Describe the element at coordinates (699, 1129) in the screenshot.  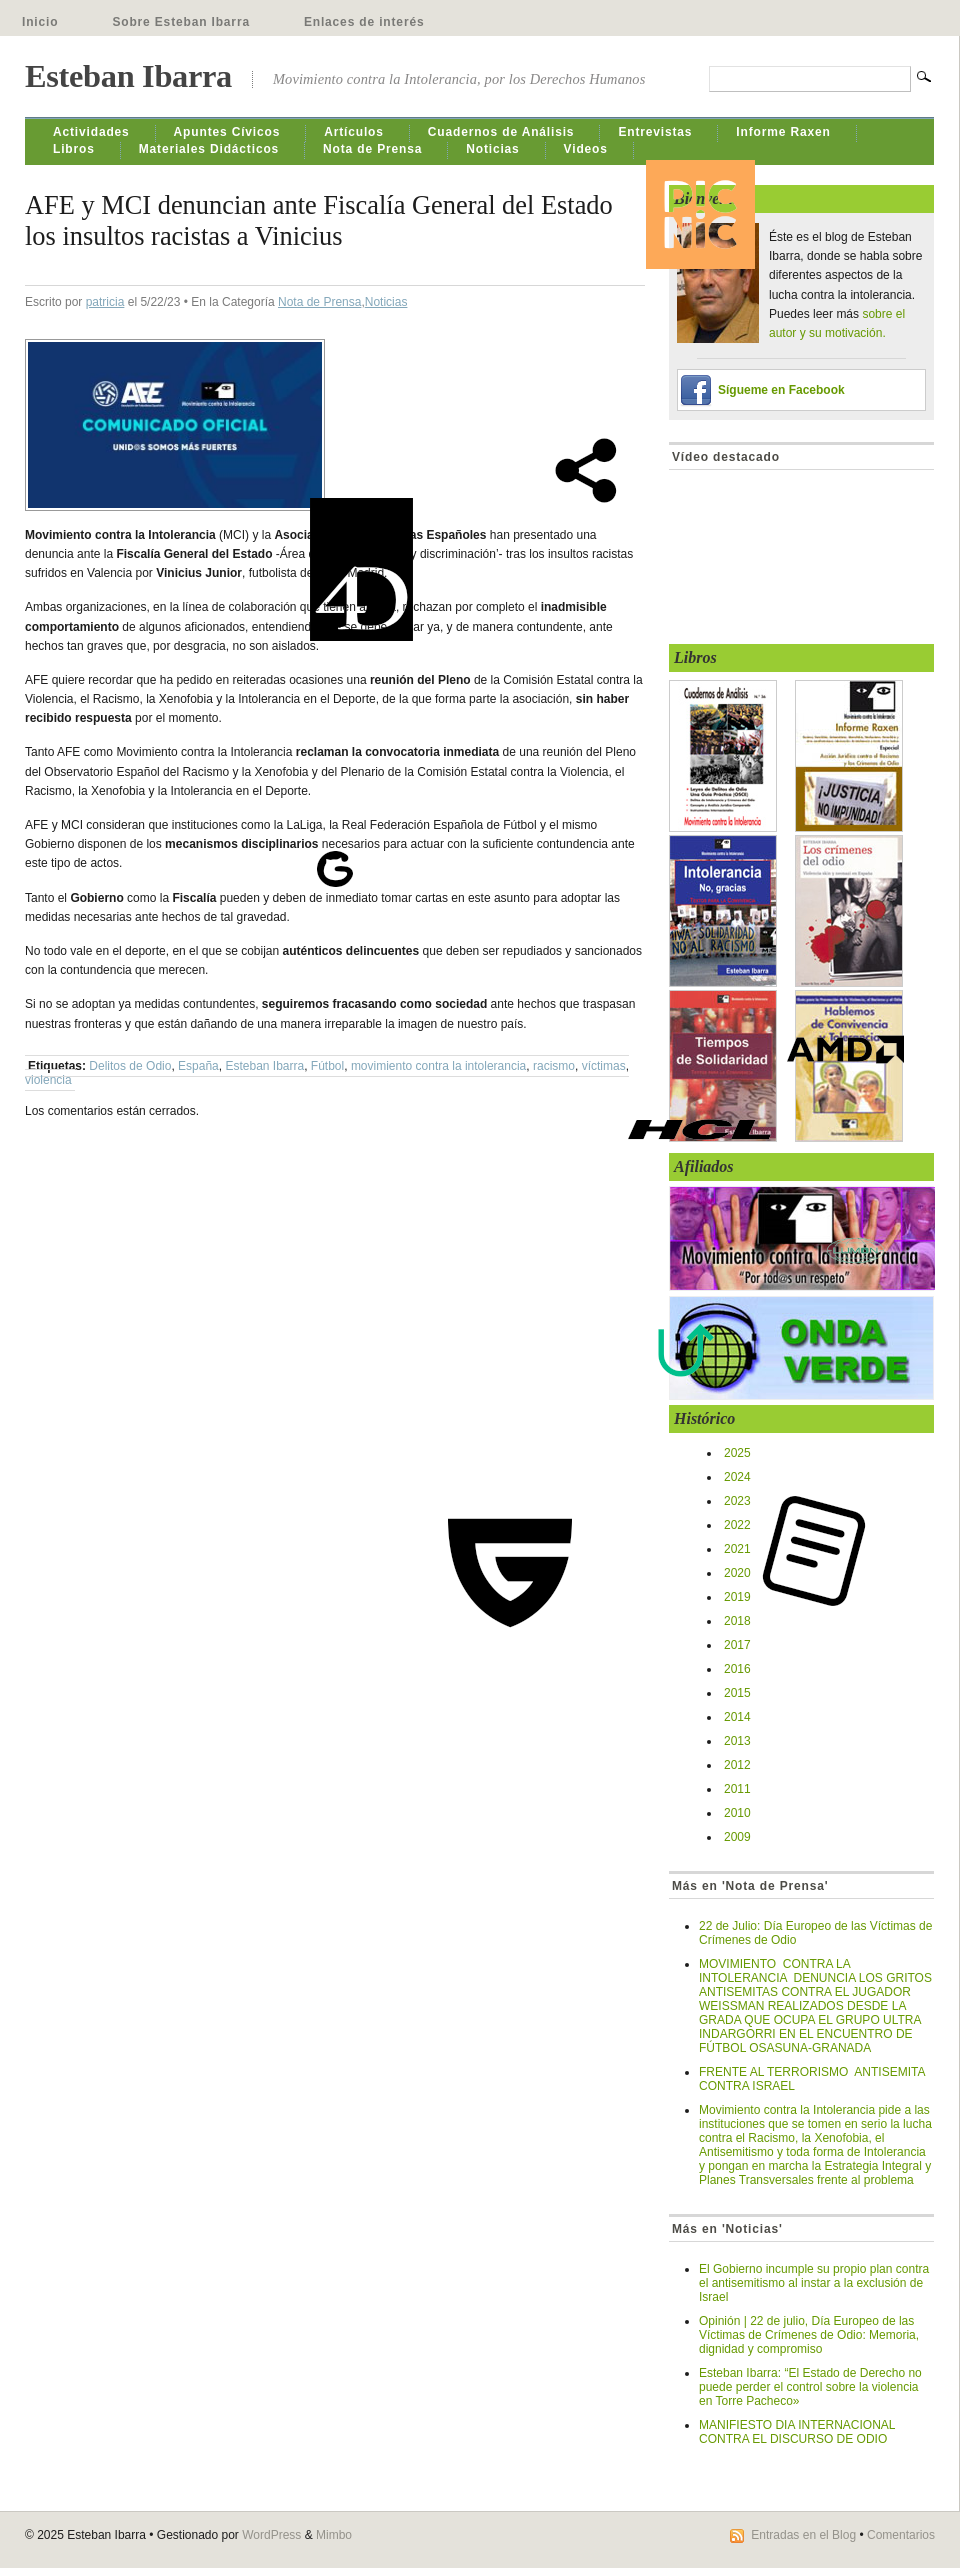
I see `HCL Technologies company logo` at that location.